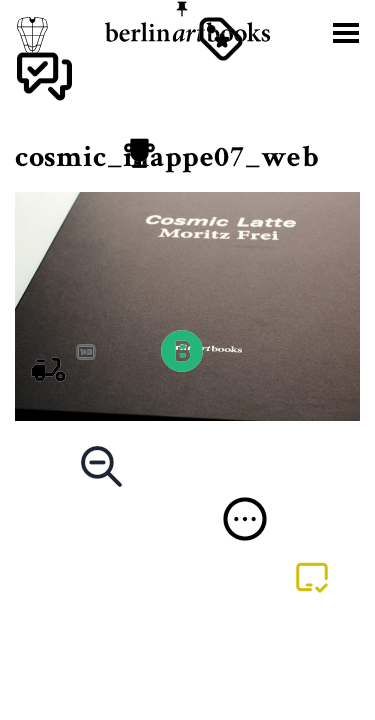 This screenshot has height=720, width=375. Describe the element at coordinates (182, 351) in the screenshot. I see `xbox controller B button indicator` at that location.